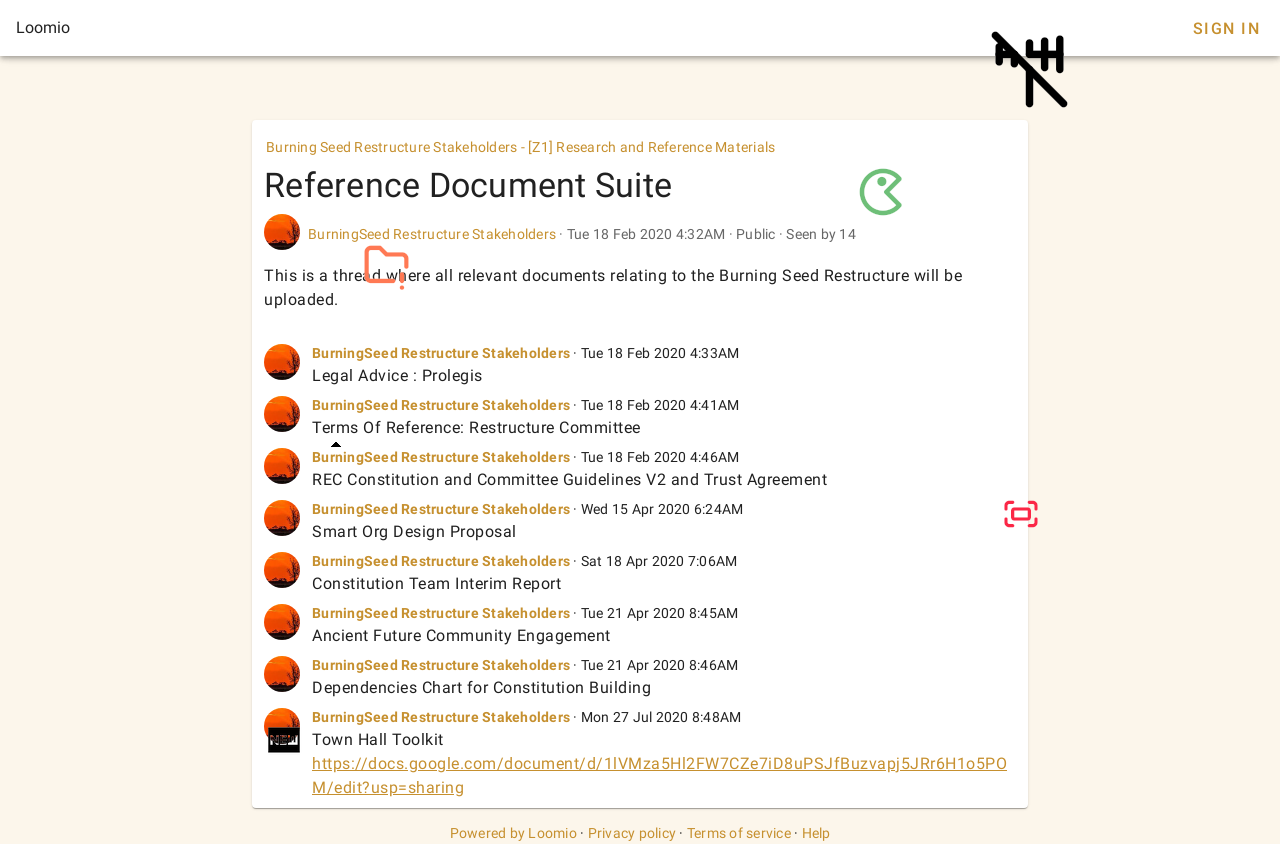  What do you see at coordinates (1029, 69) in the screenshot?
I see `indicates no signal or connection unavailable` at bounding box center [1029, 69].